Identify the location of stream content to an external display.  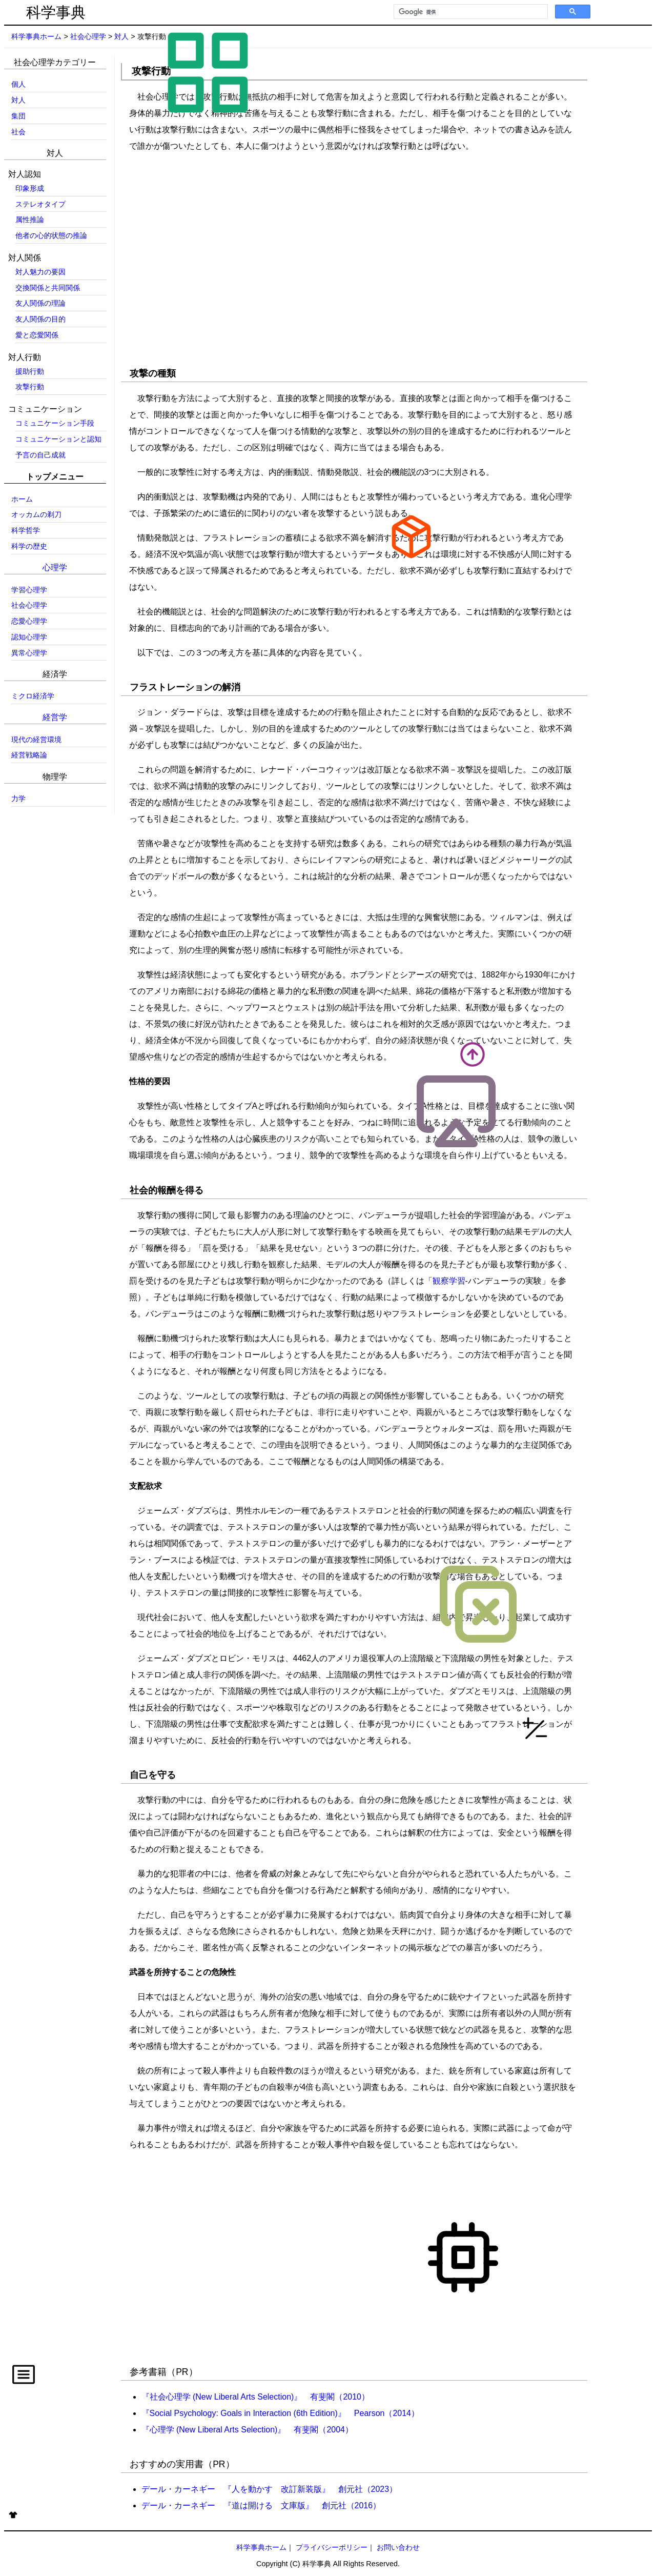
(456, 1111).